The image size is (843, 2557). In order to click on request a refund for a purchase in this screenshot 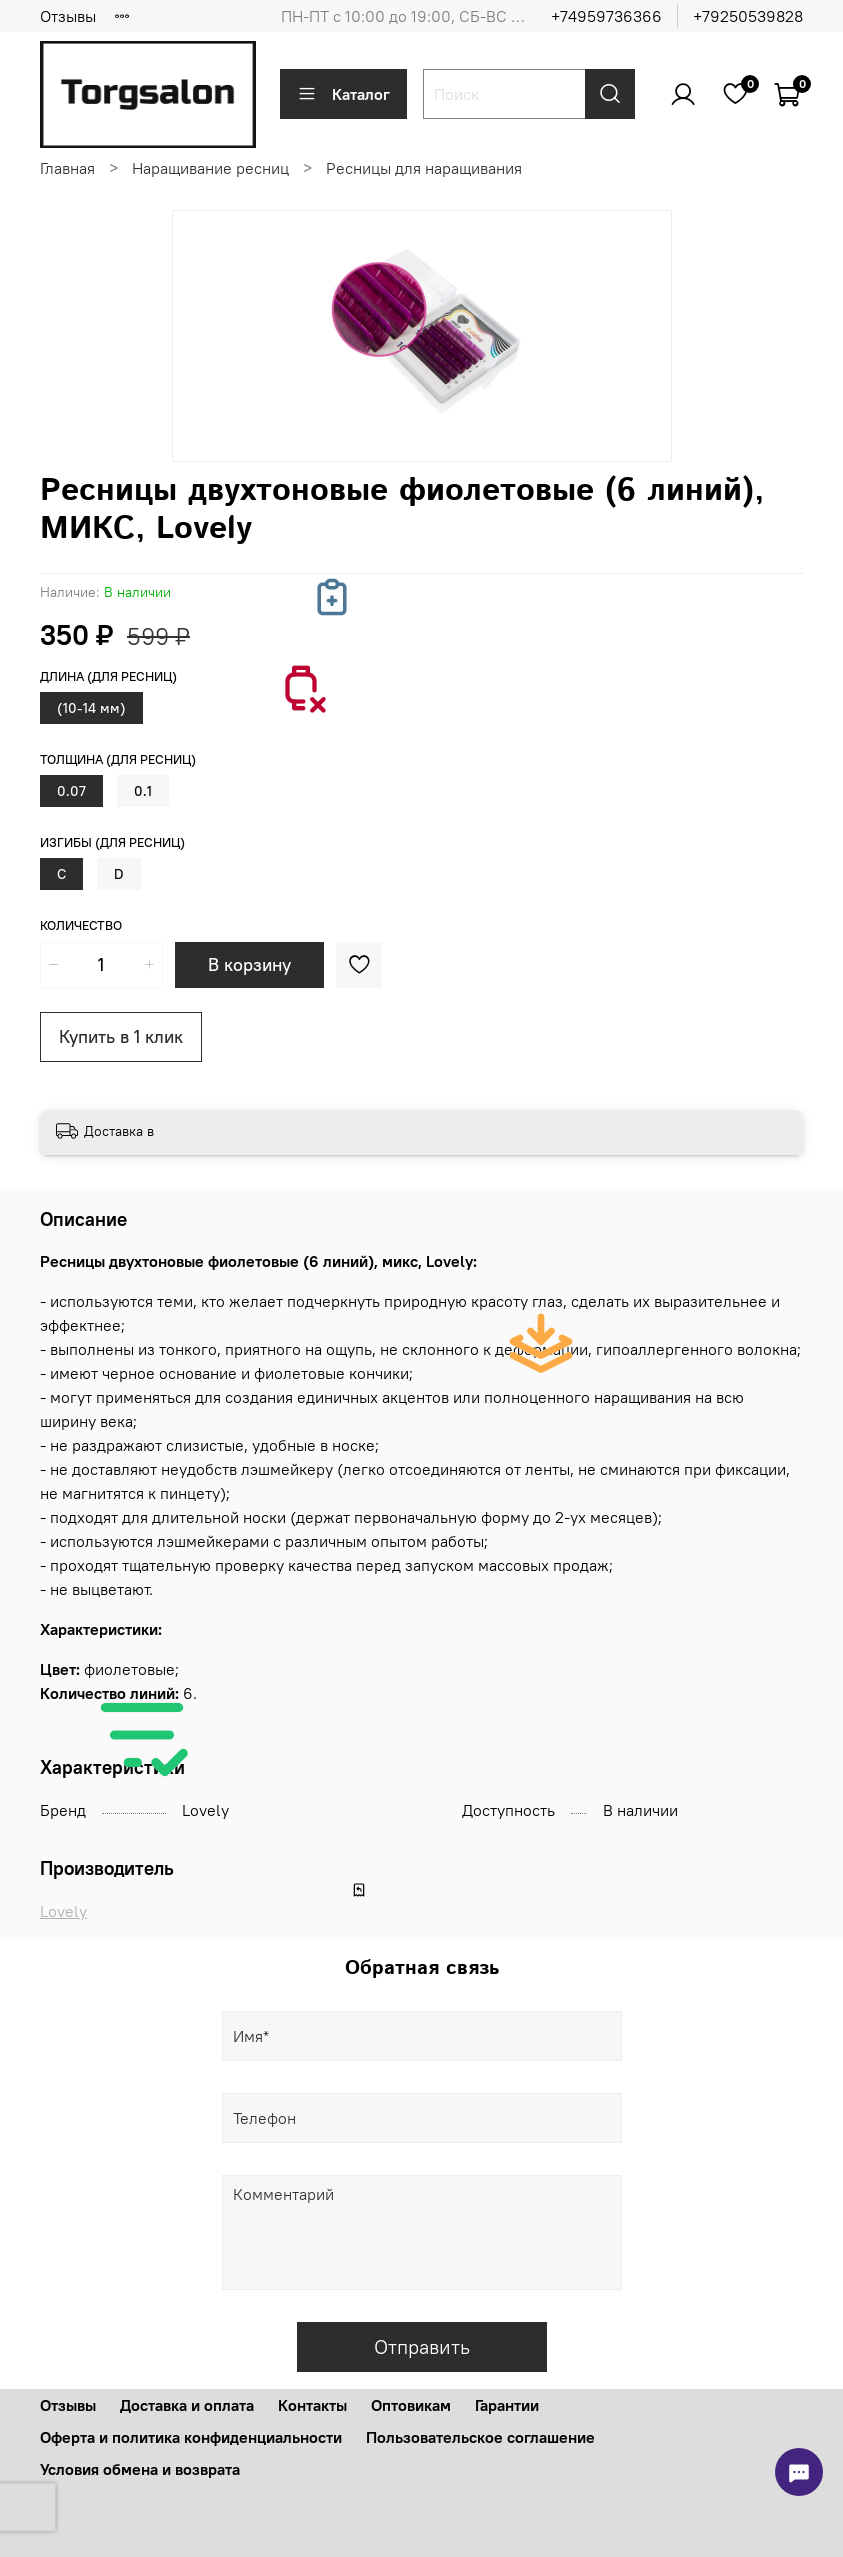, I will do `click(359, 1890)`.